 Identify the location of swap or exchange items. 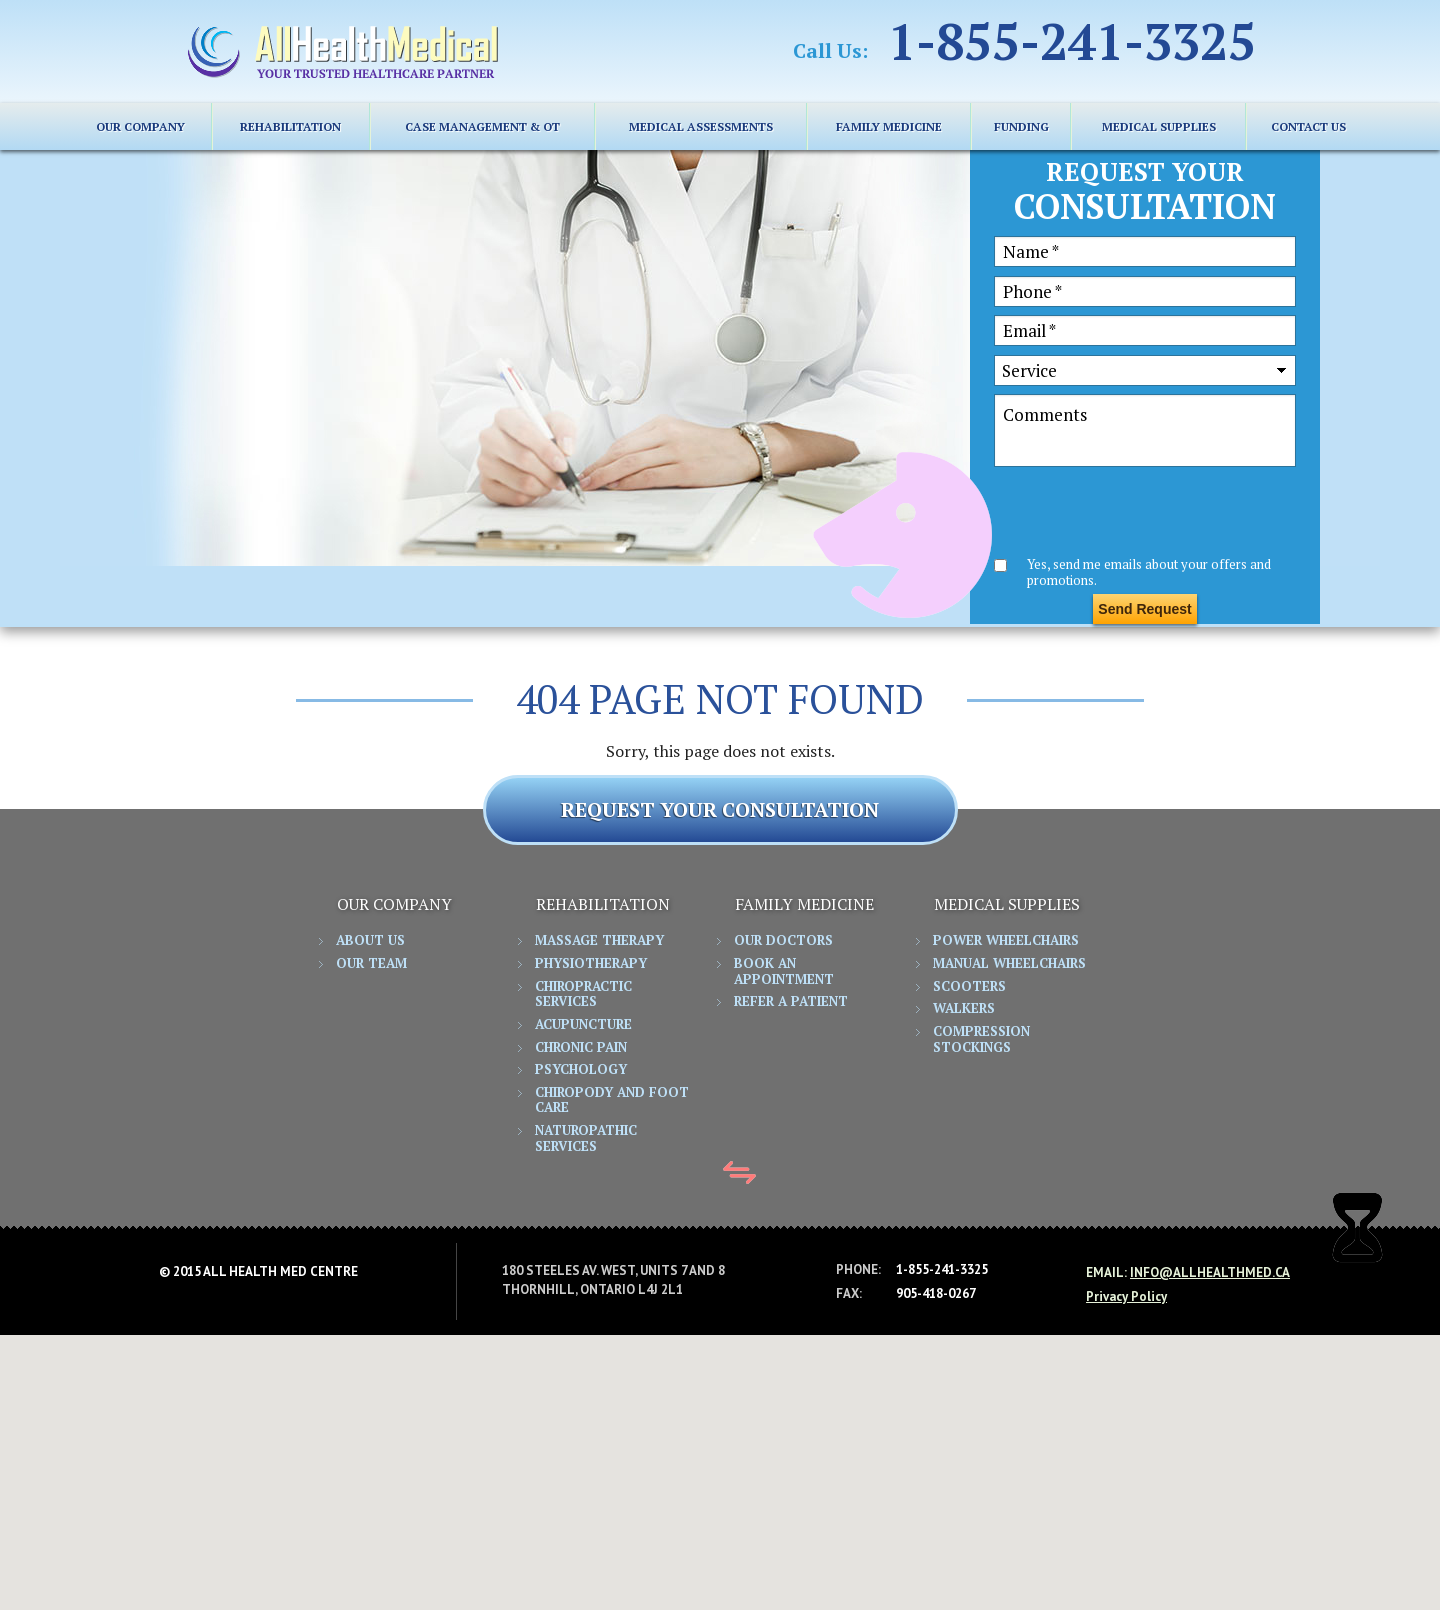
(739, 1172).